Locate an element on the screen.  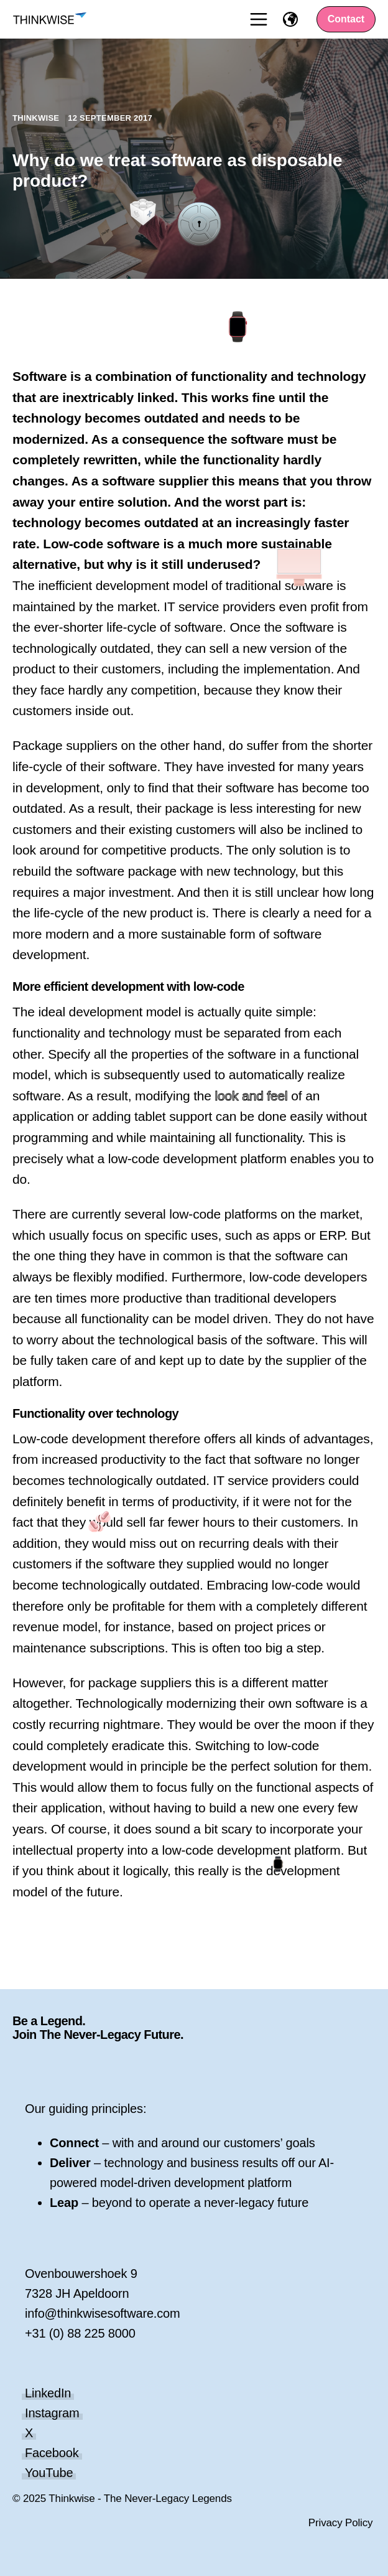
connect to beats wireless earbuds is located at coordinates (99, 1522).